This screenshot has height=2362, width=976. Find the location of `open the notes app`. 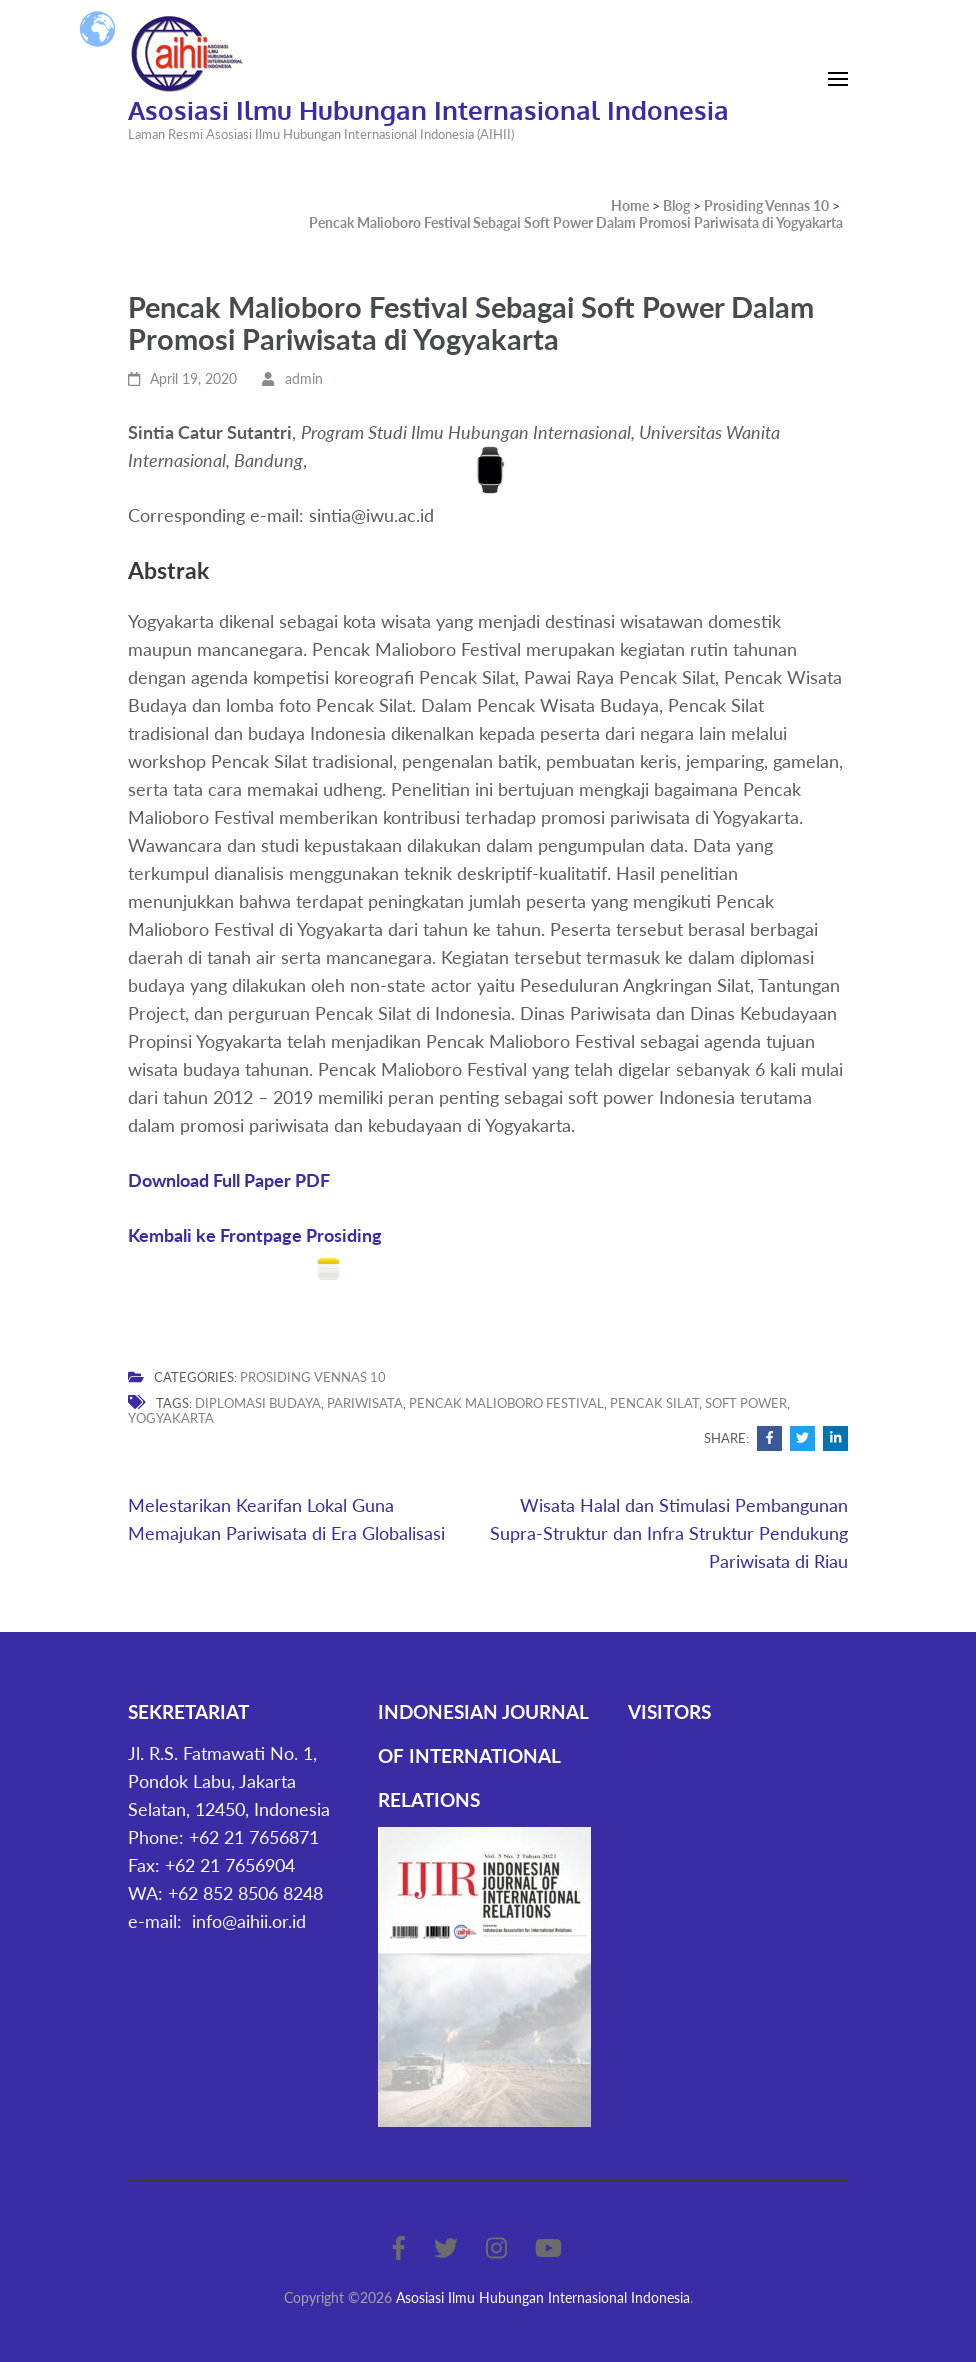

open the notes app is located at coordinates (328, 1268).